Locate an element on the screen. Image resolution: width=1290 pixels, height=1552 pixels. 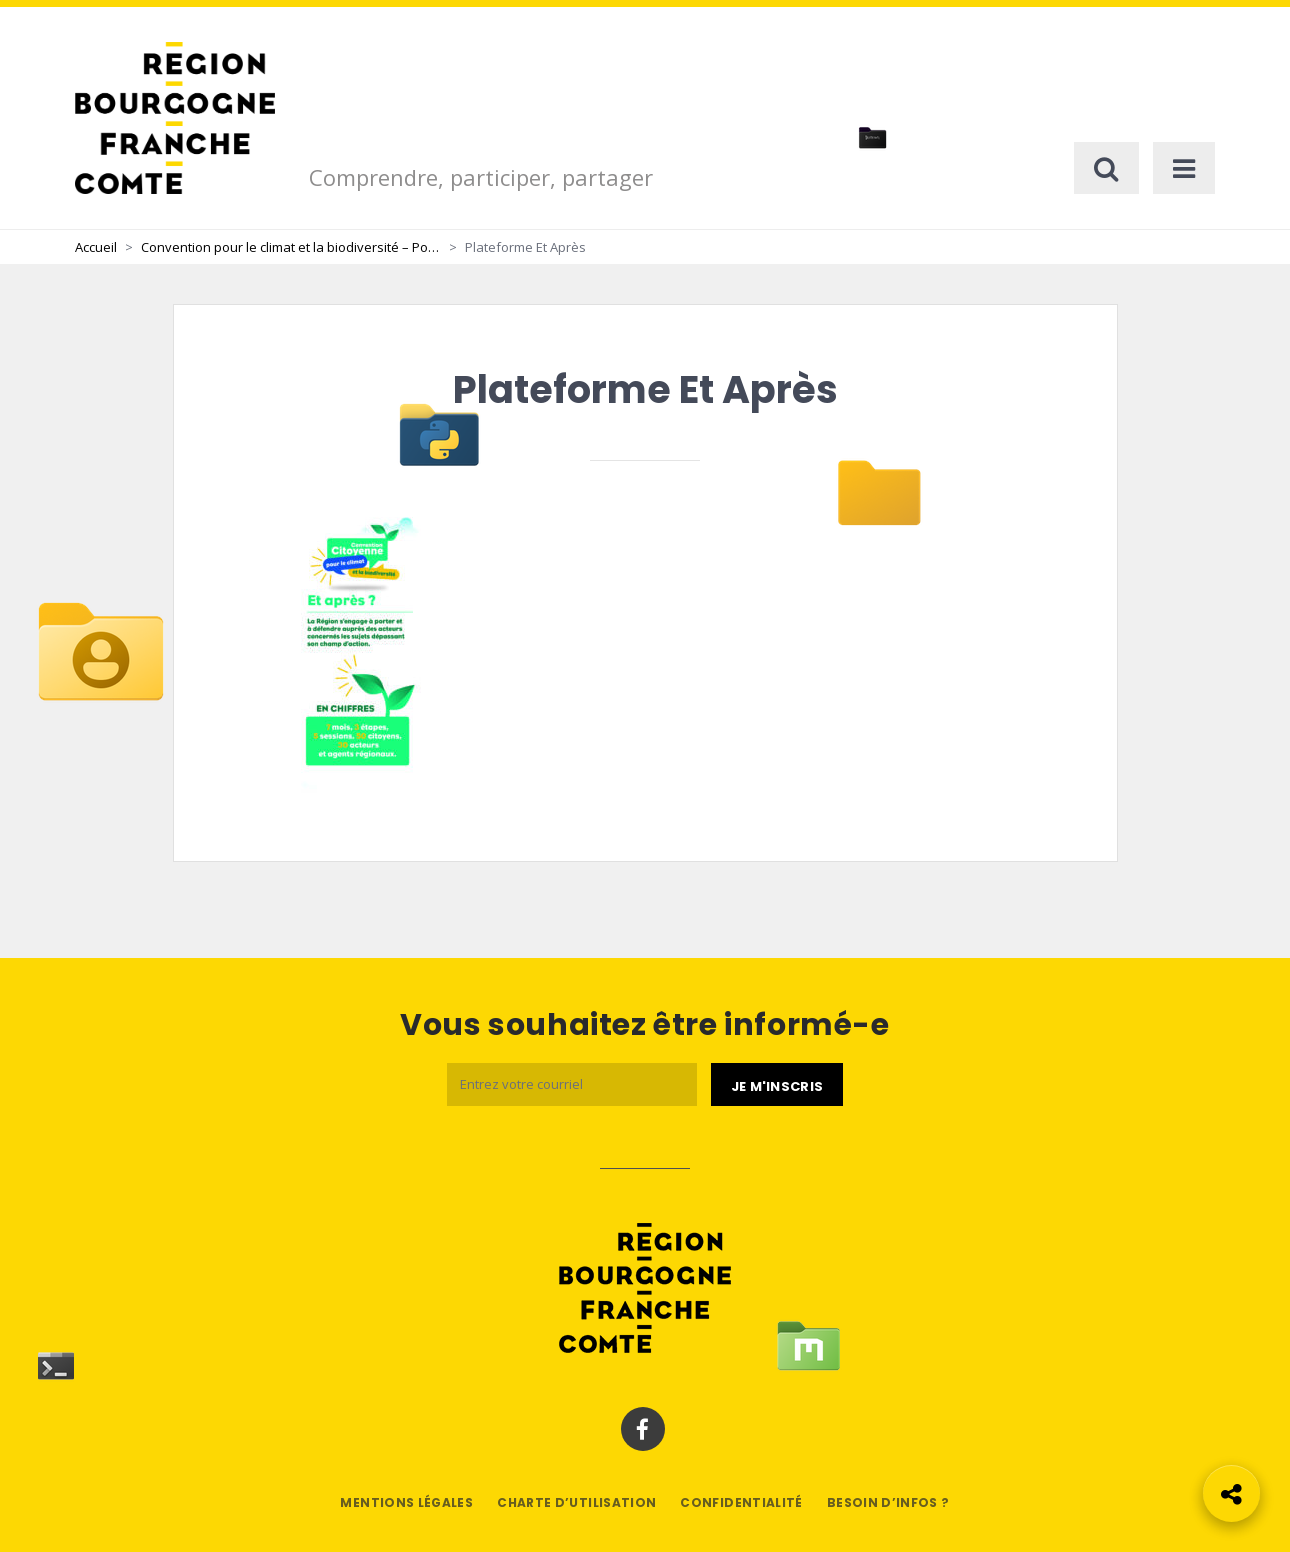
open your contacts folder is located at coordinates (101, 655).